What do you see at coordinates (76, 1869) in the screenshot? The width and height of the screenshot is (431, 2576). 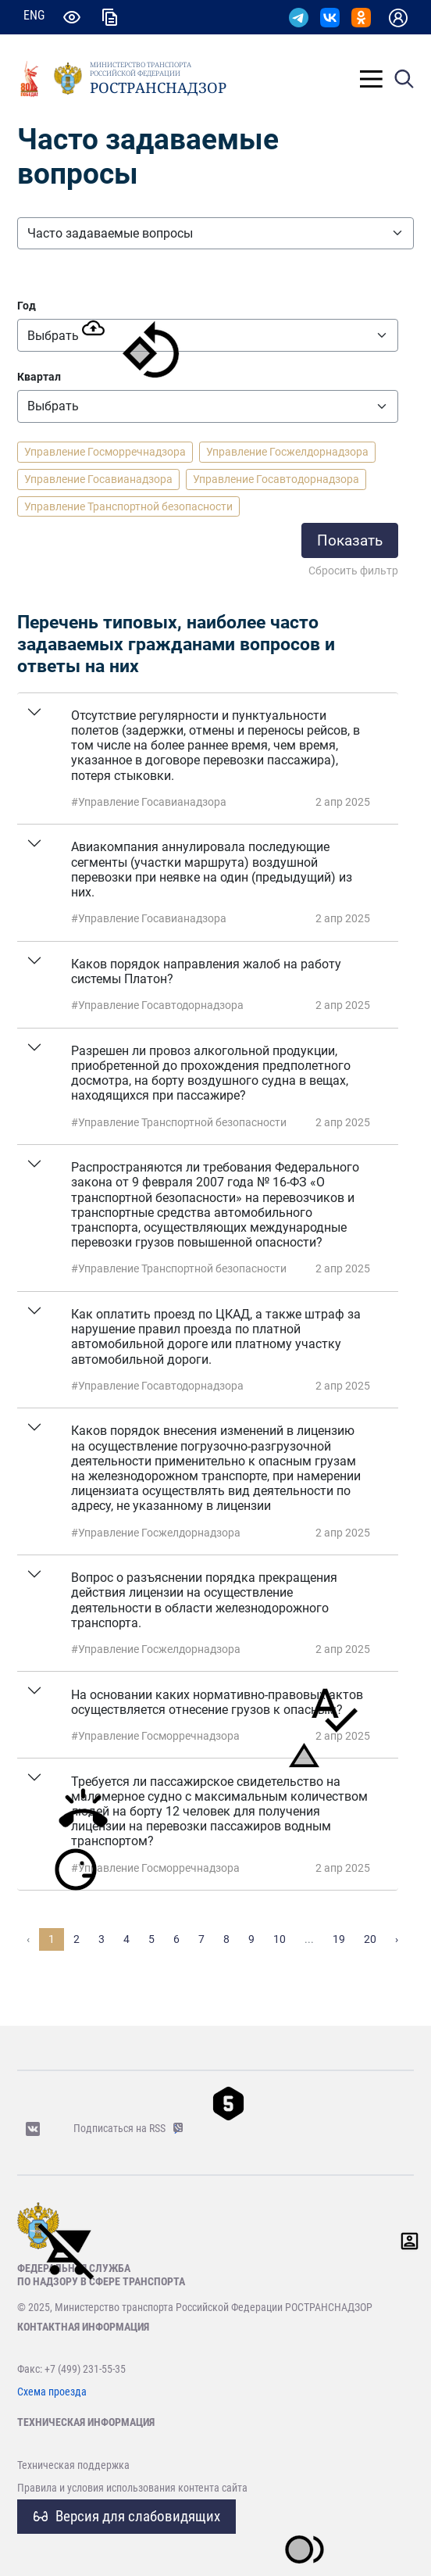 I see `emoji or mood selector looking right` at bounding box center [76, 1869].